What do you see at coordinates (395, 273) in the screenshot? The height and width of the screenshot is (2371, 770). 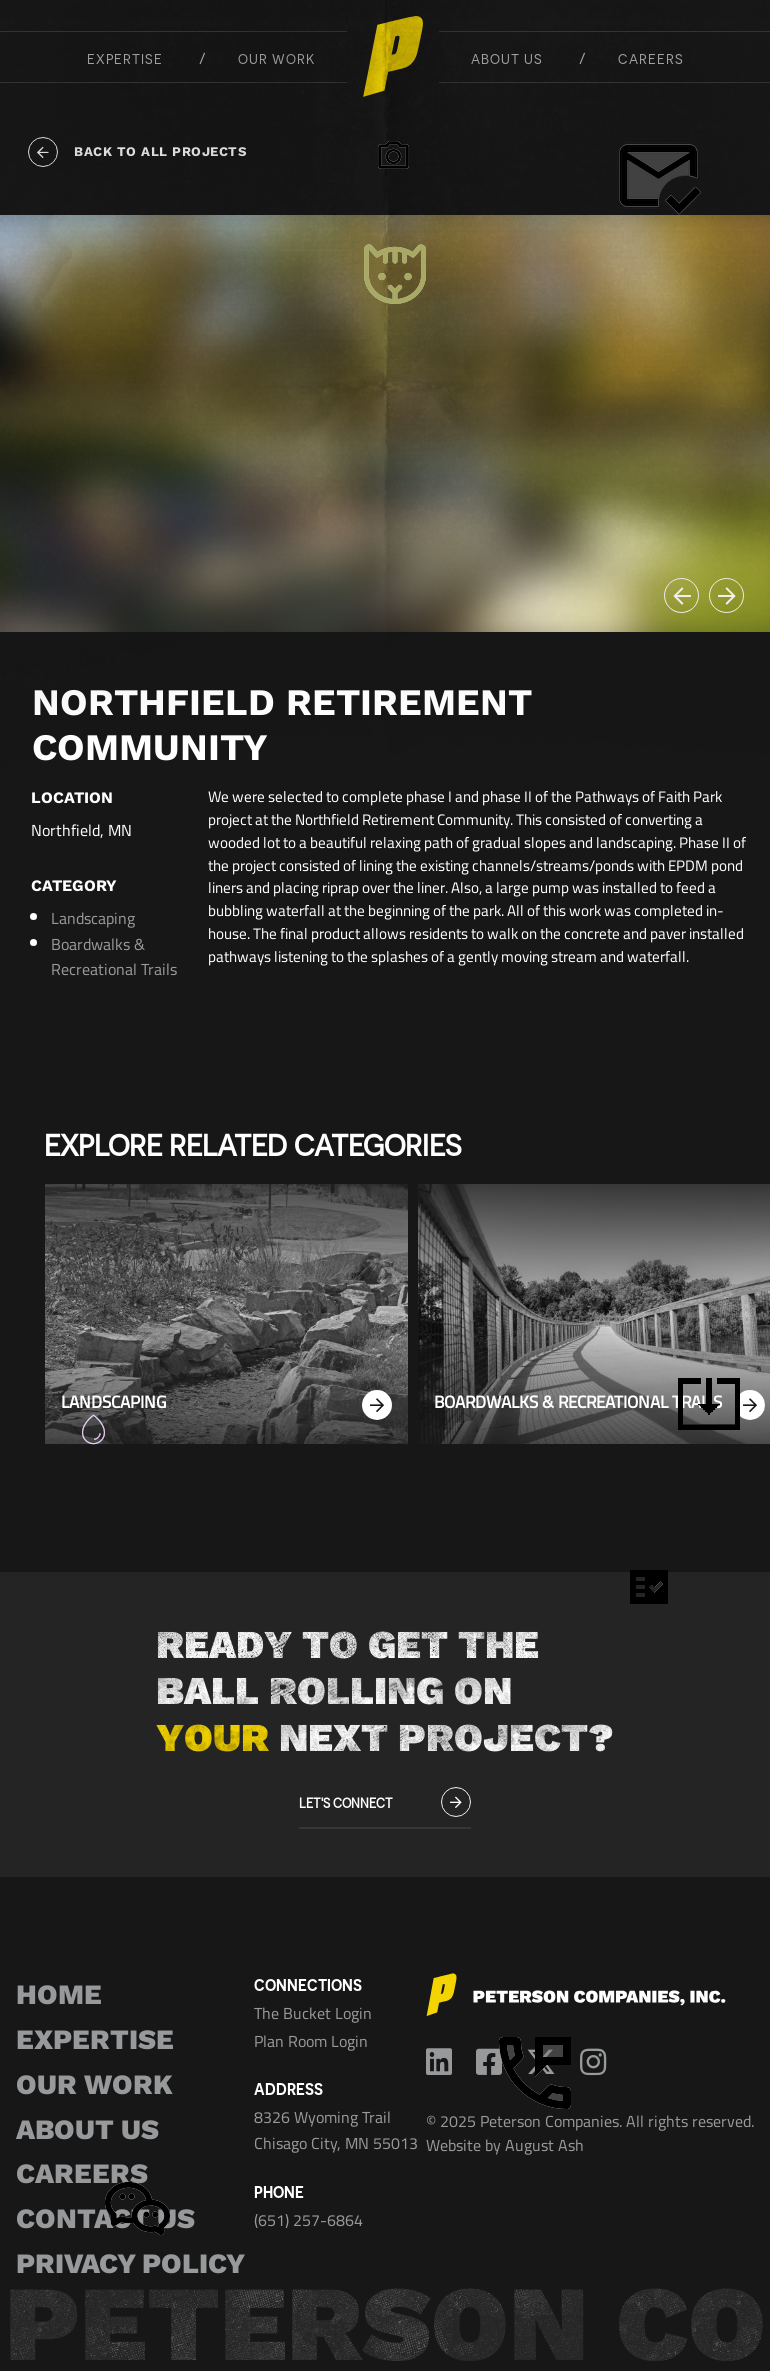 I see `view pet or animal-related content` at bounding box center [395, 273].